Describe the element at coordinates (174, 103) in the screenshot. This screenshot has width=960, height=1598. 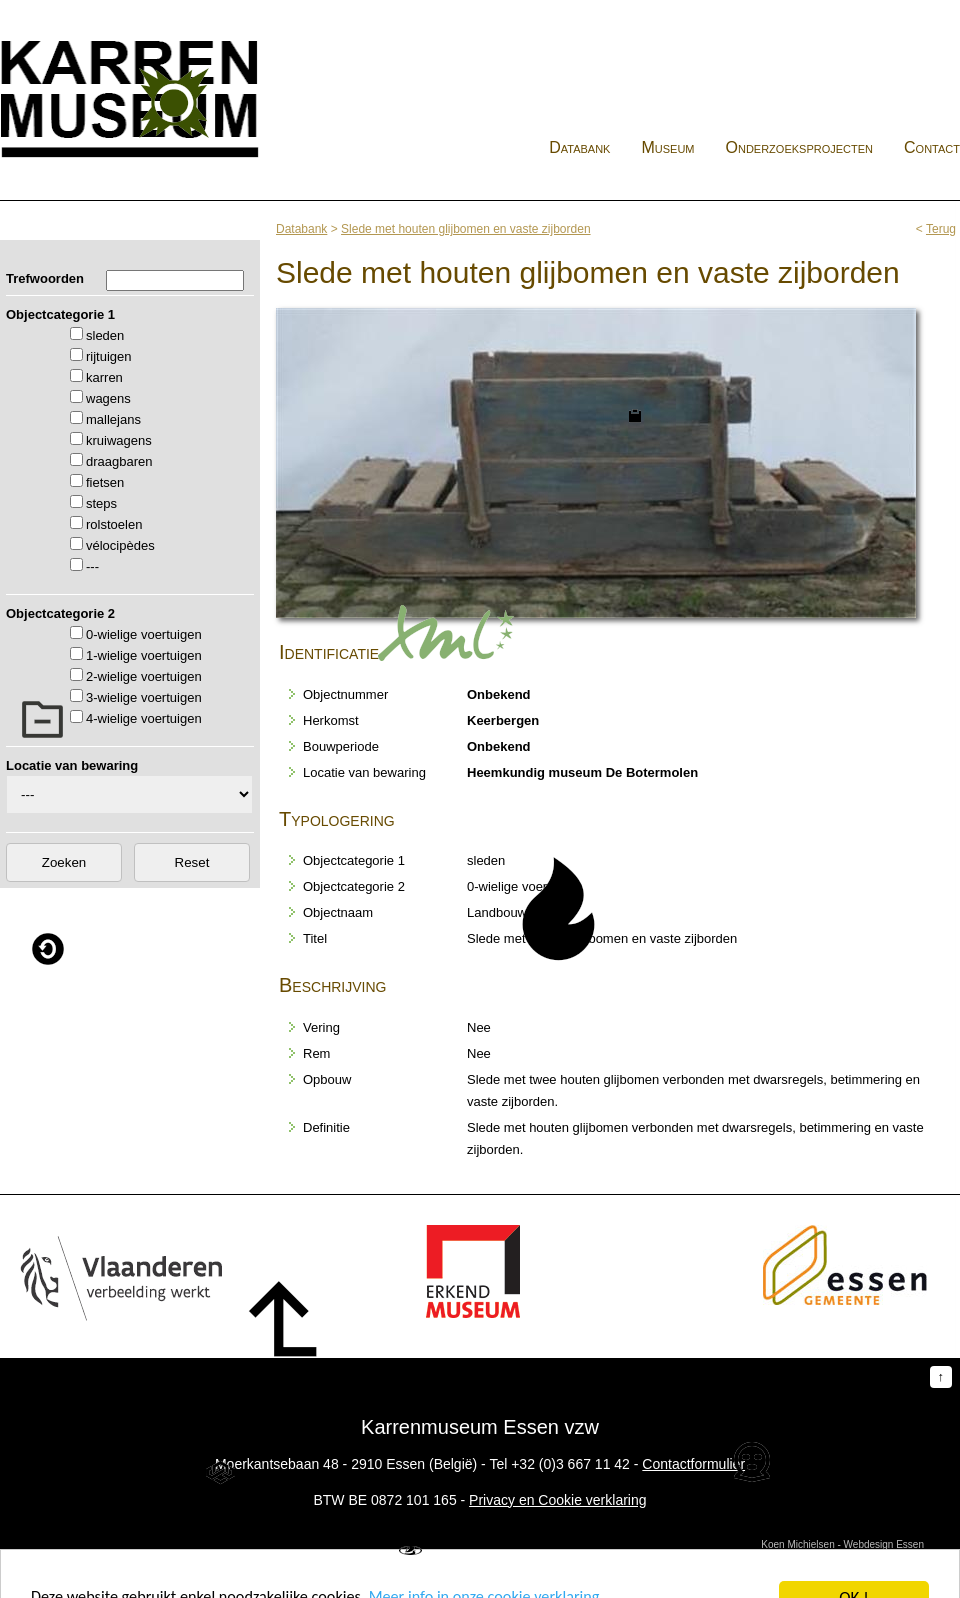
I see `sith order logo from star wars` at that location.